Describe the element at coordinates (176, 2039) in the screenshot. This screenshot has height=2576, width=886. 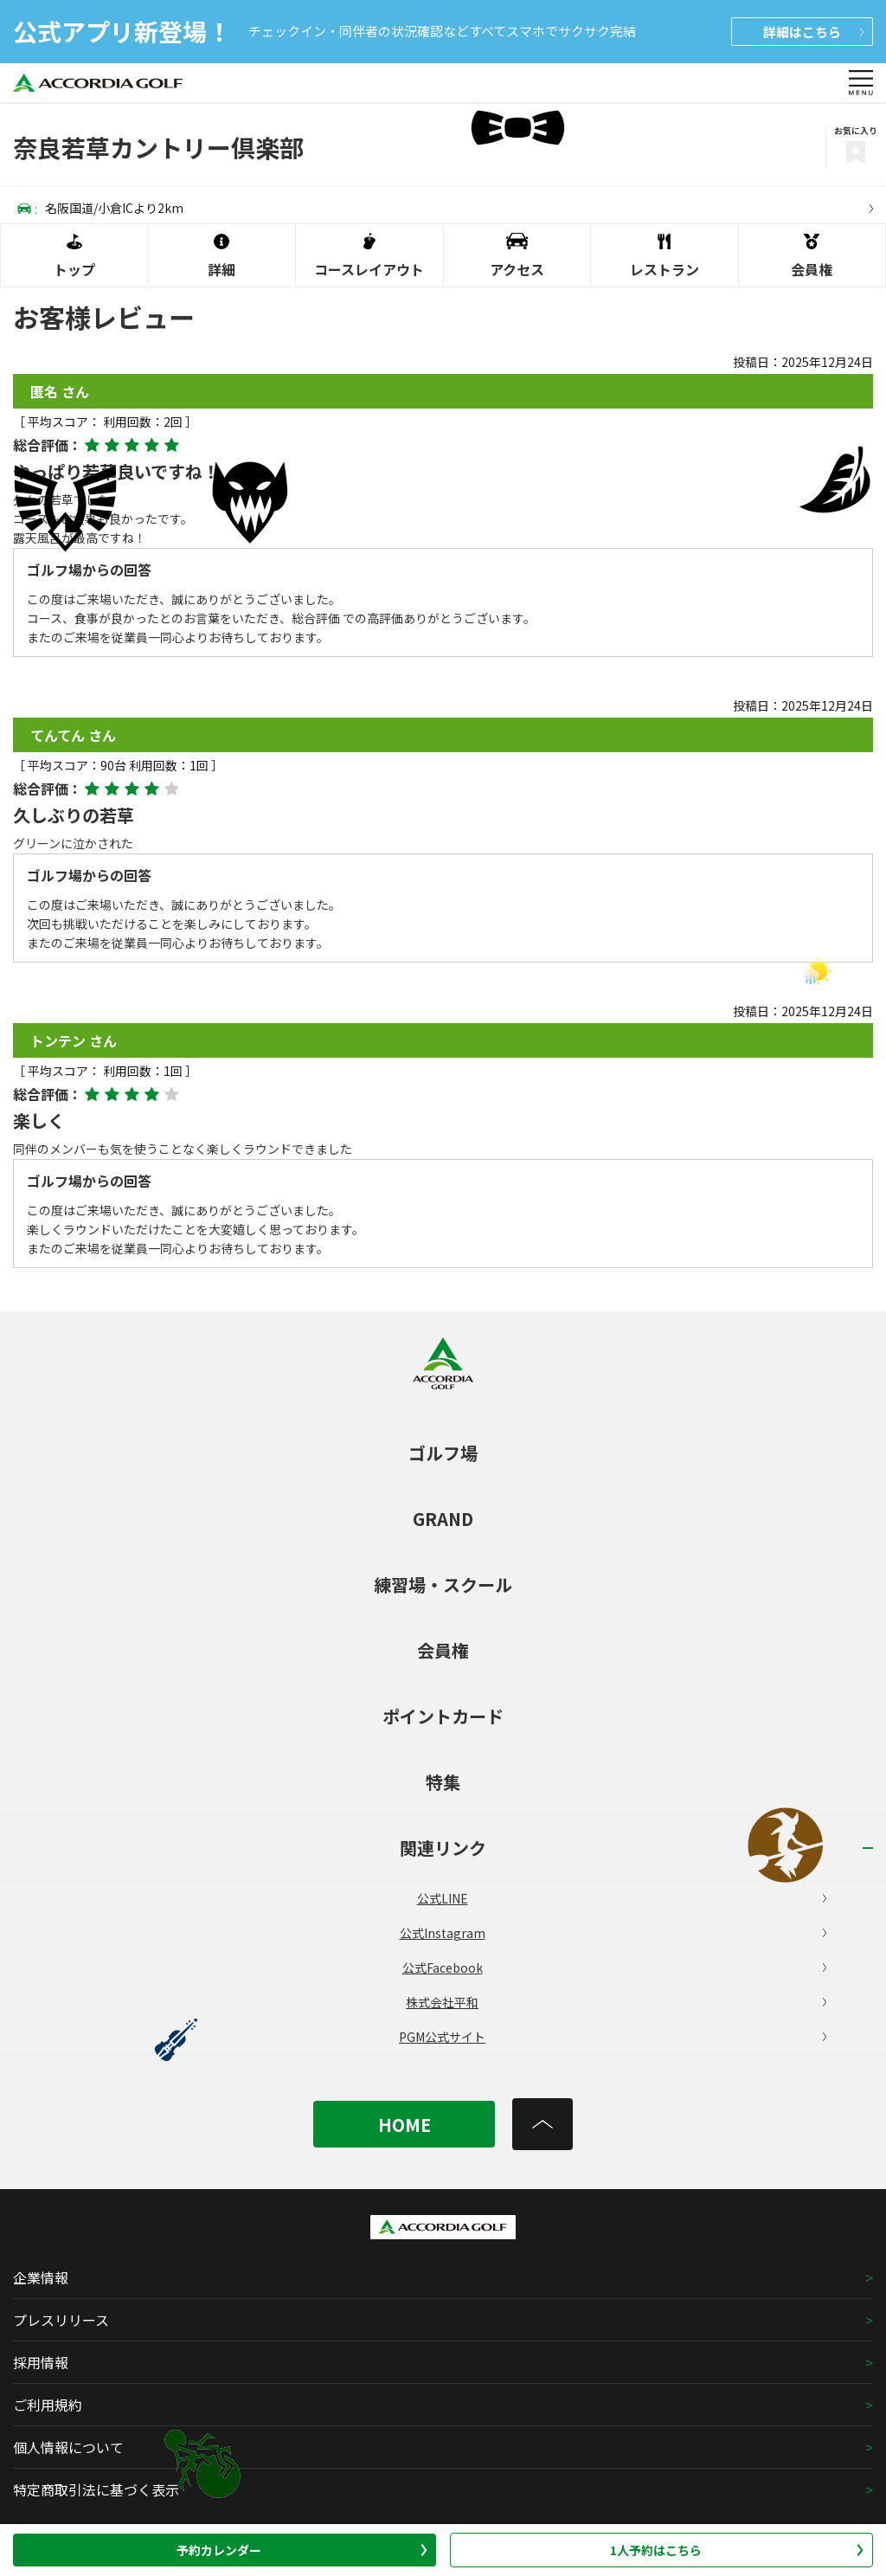
I see `access music or audio settings` at that location.